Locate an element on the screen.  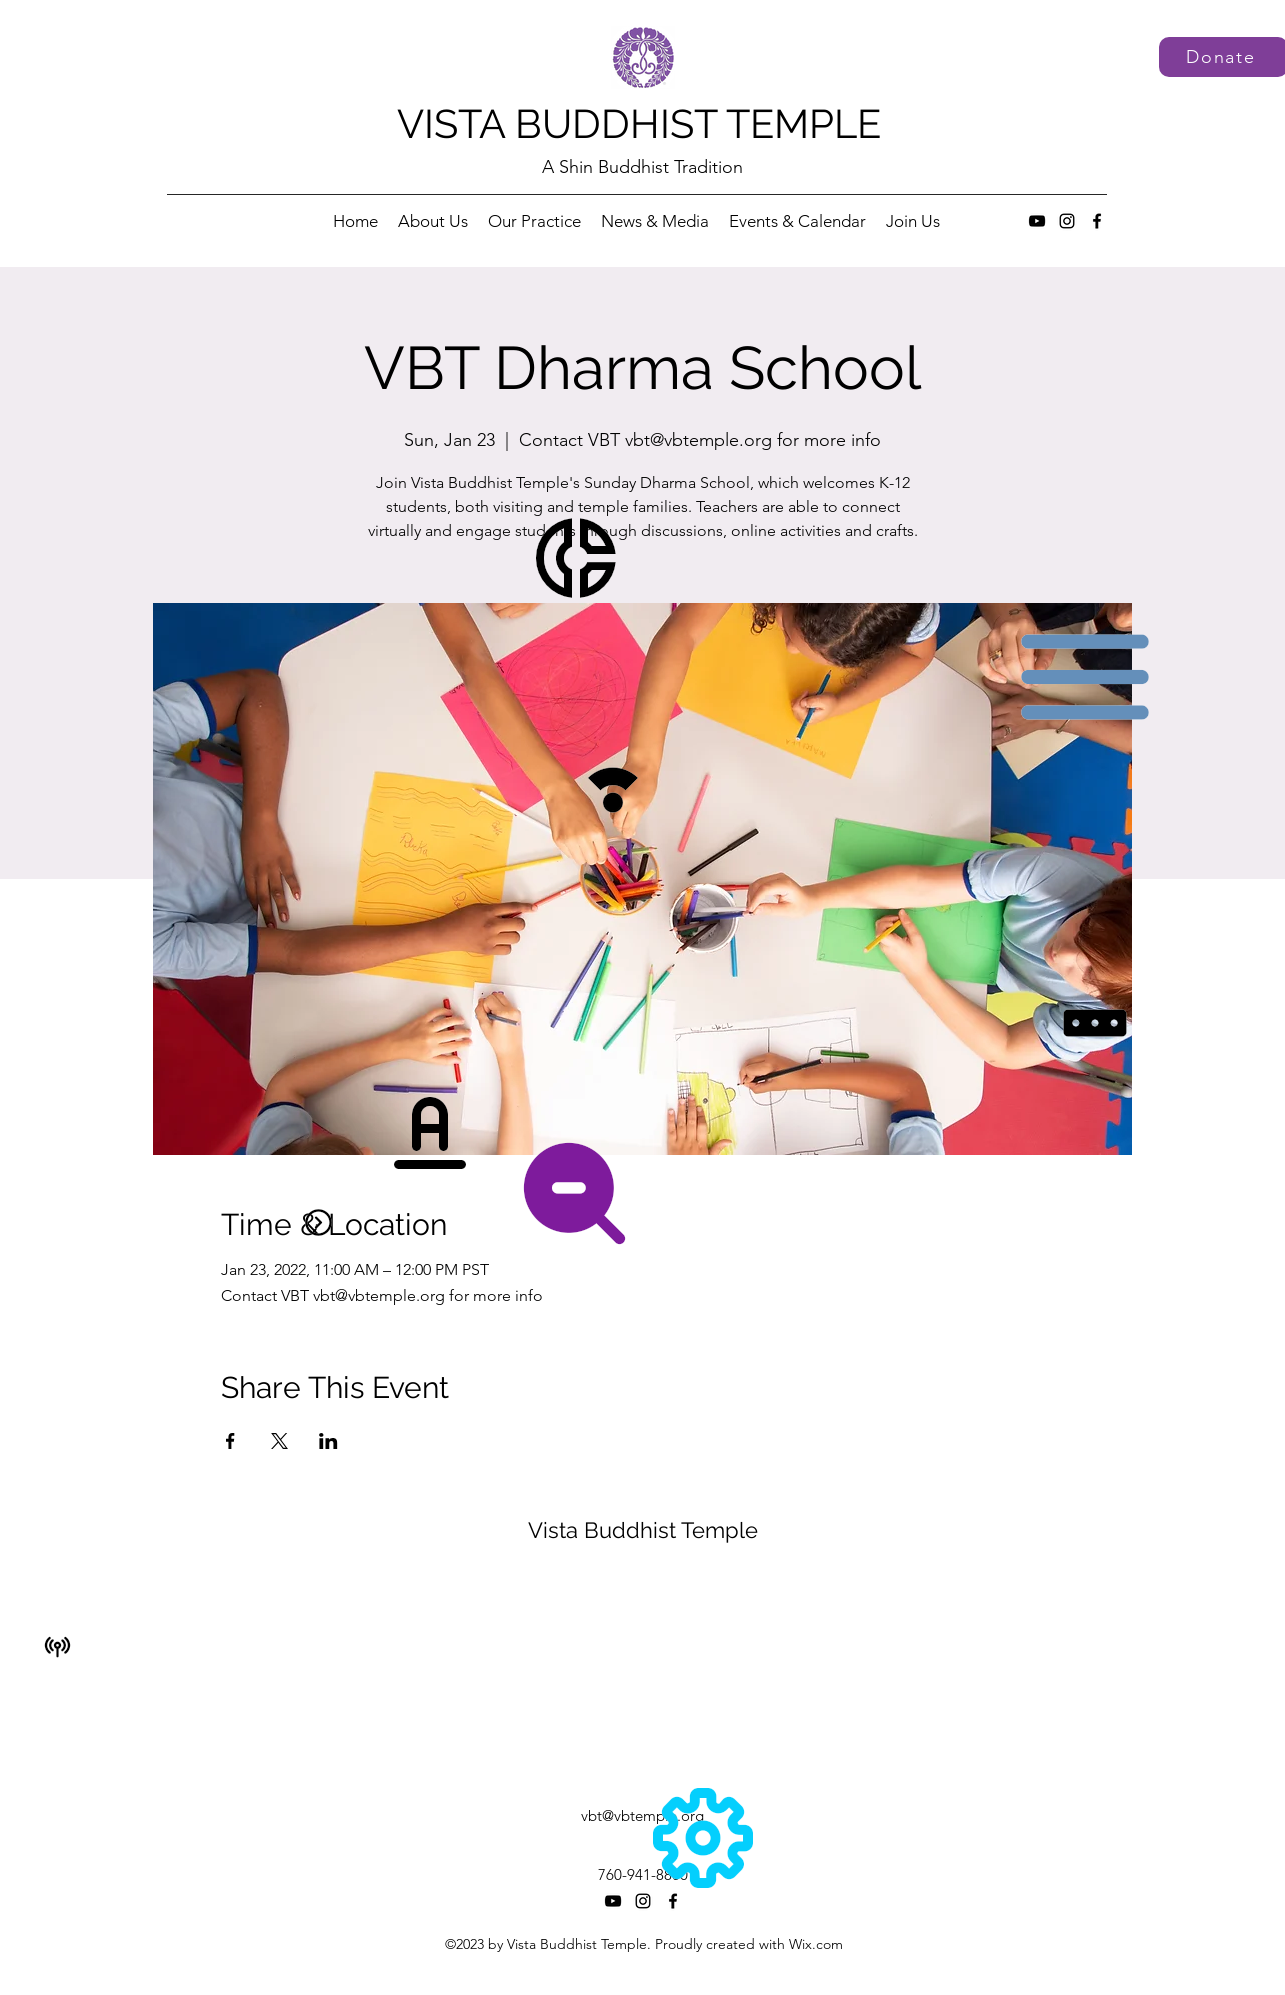
change text color is located at coordinates (430, 1133).